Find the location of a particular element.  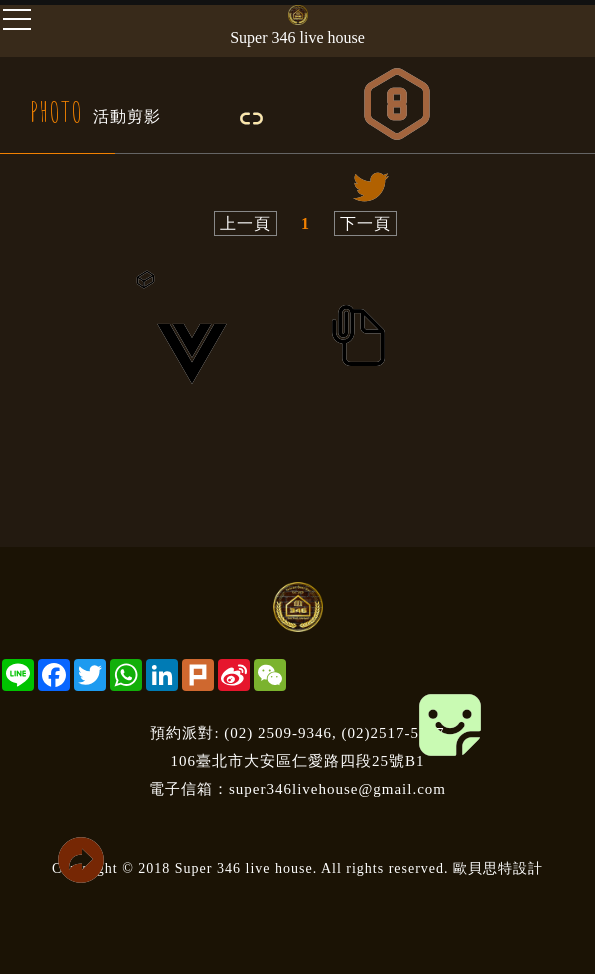

Vue.js framework logo is located at coordinates (192, 354).